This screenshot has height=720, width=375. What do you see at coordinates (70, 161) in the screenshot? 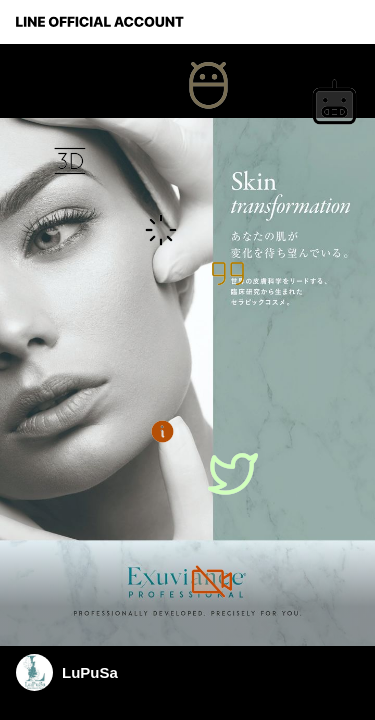
I see `toggle 3D view mode` at bounding box center [70, 161].